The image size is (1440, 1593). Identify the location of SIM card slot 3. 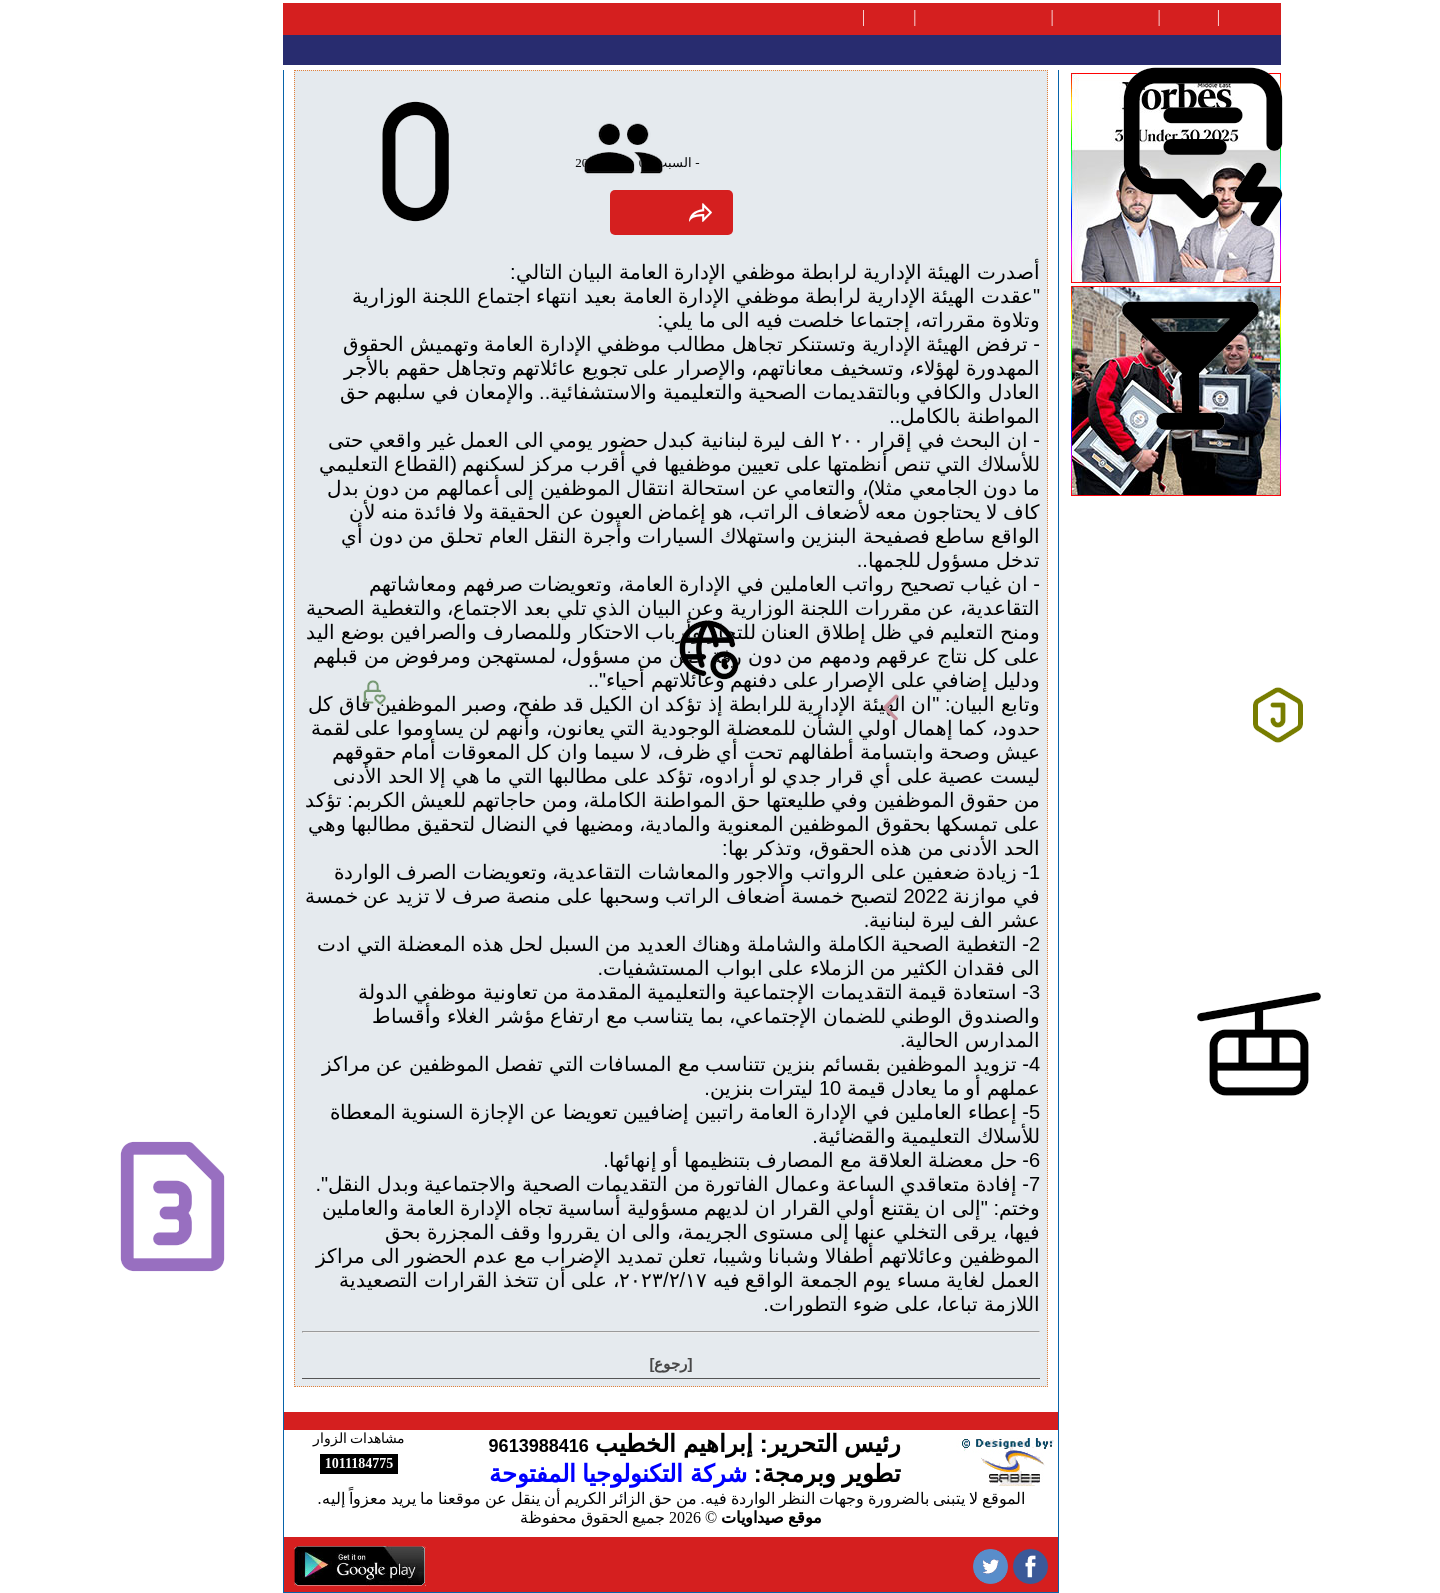
(172, 1206).